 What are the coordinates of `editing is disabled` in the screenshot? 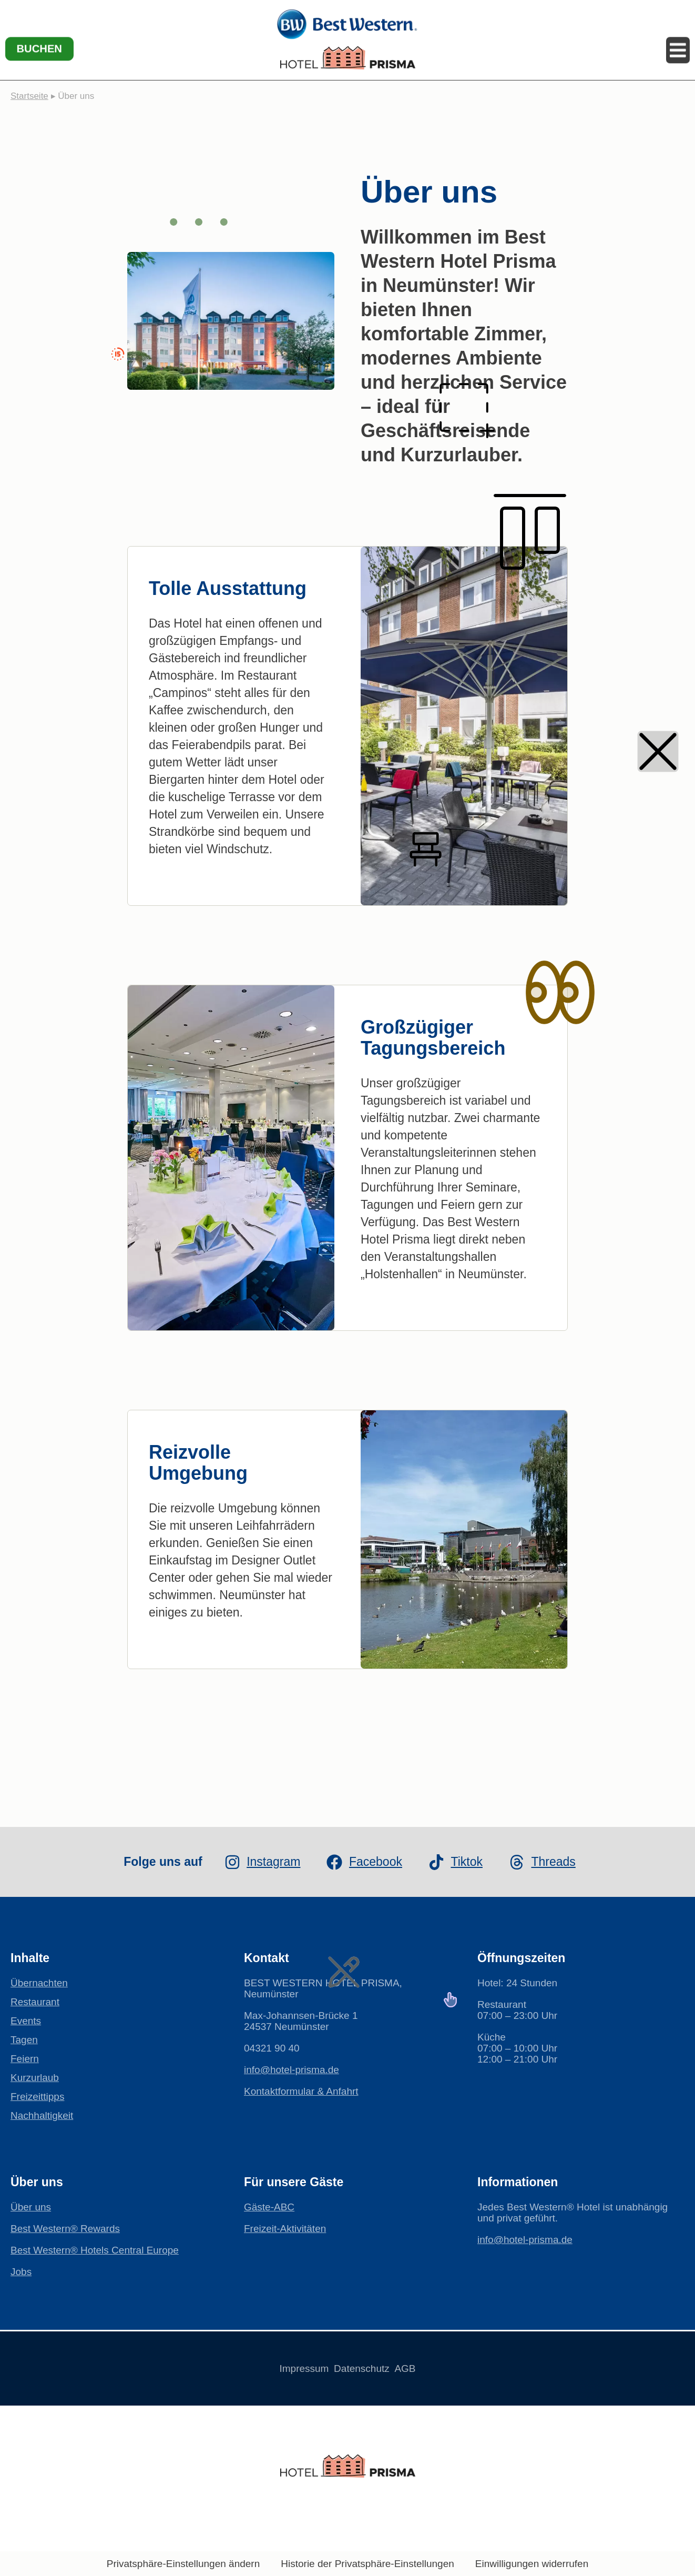 It's located at (344, 1972).